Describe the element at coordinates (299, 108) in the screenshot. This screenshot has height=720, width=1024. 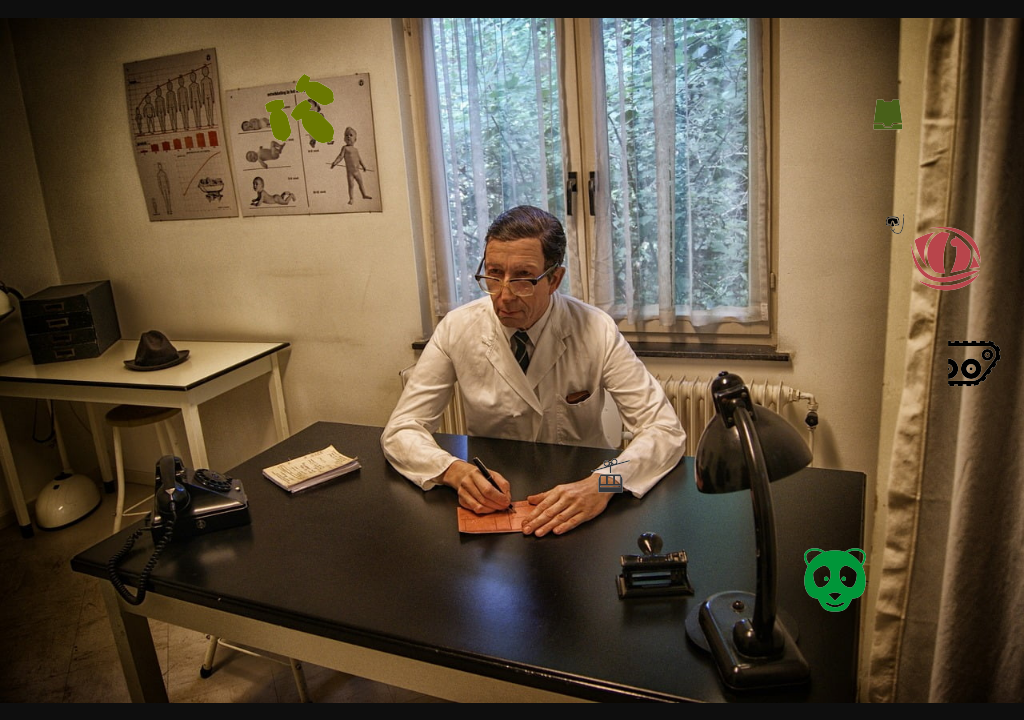
I see `initiate an airstrike or bombing attack in-game` at that location.